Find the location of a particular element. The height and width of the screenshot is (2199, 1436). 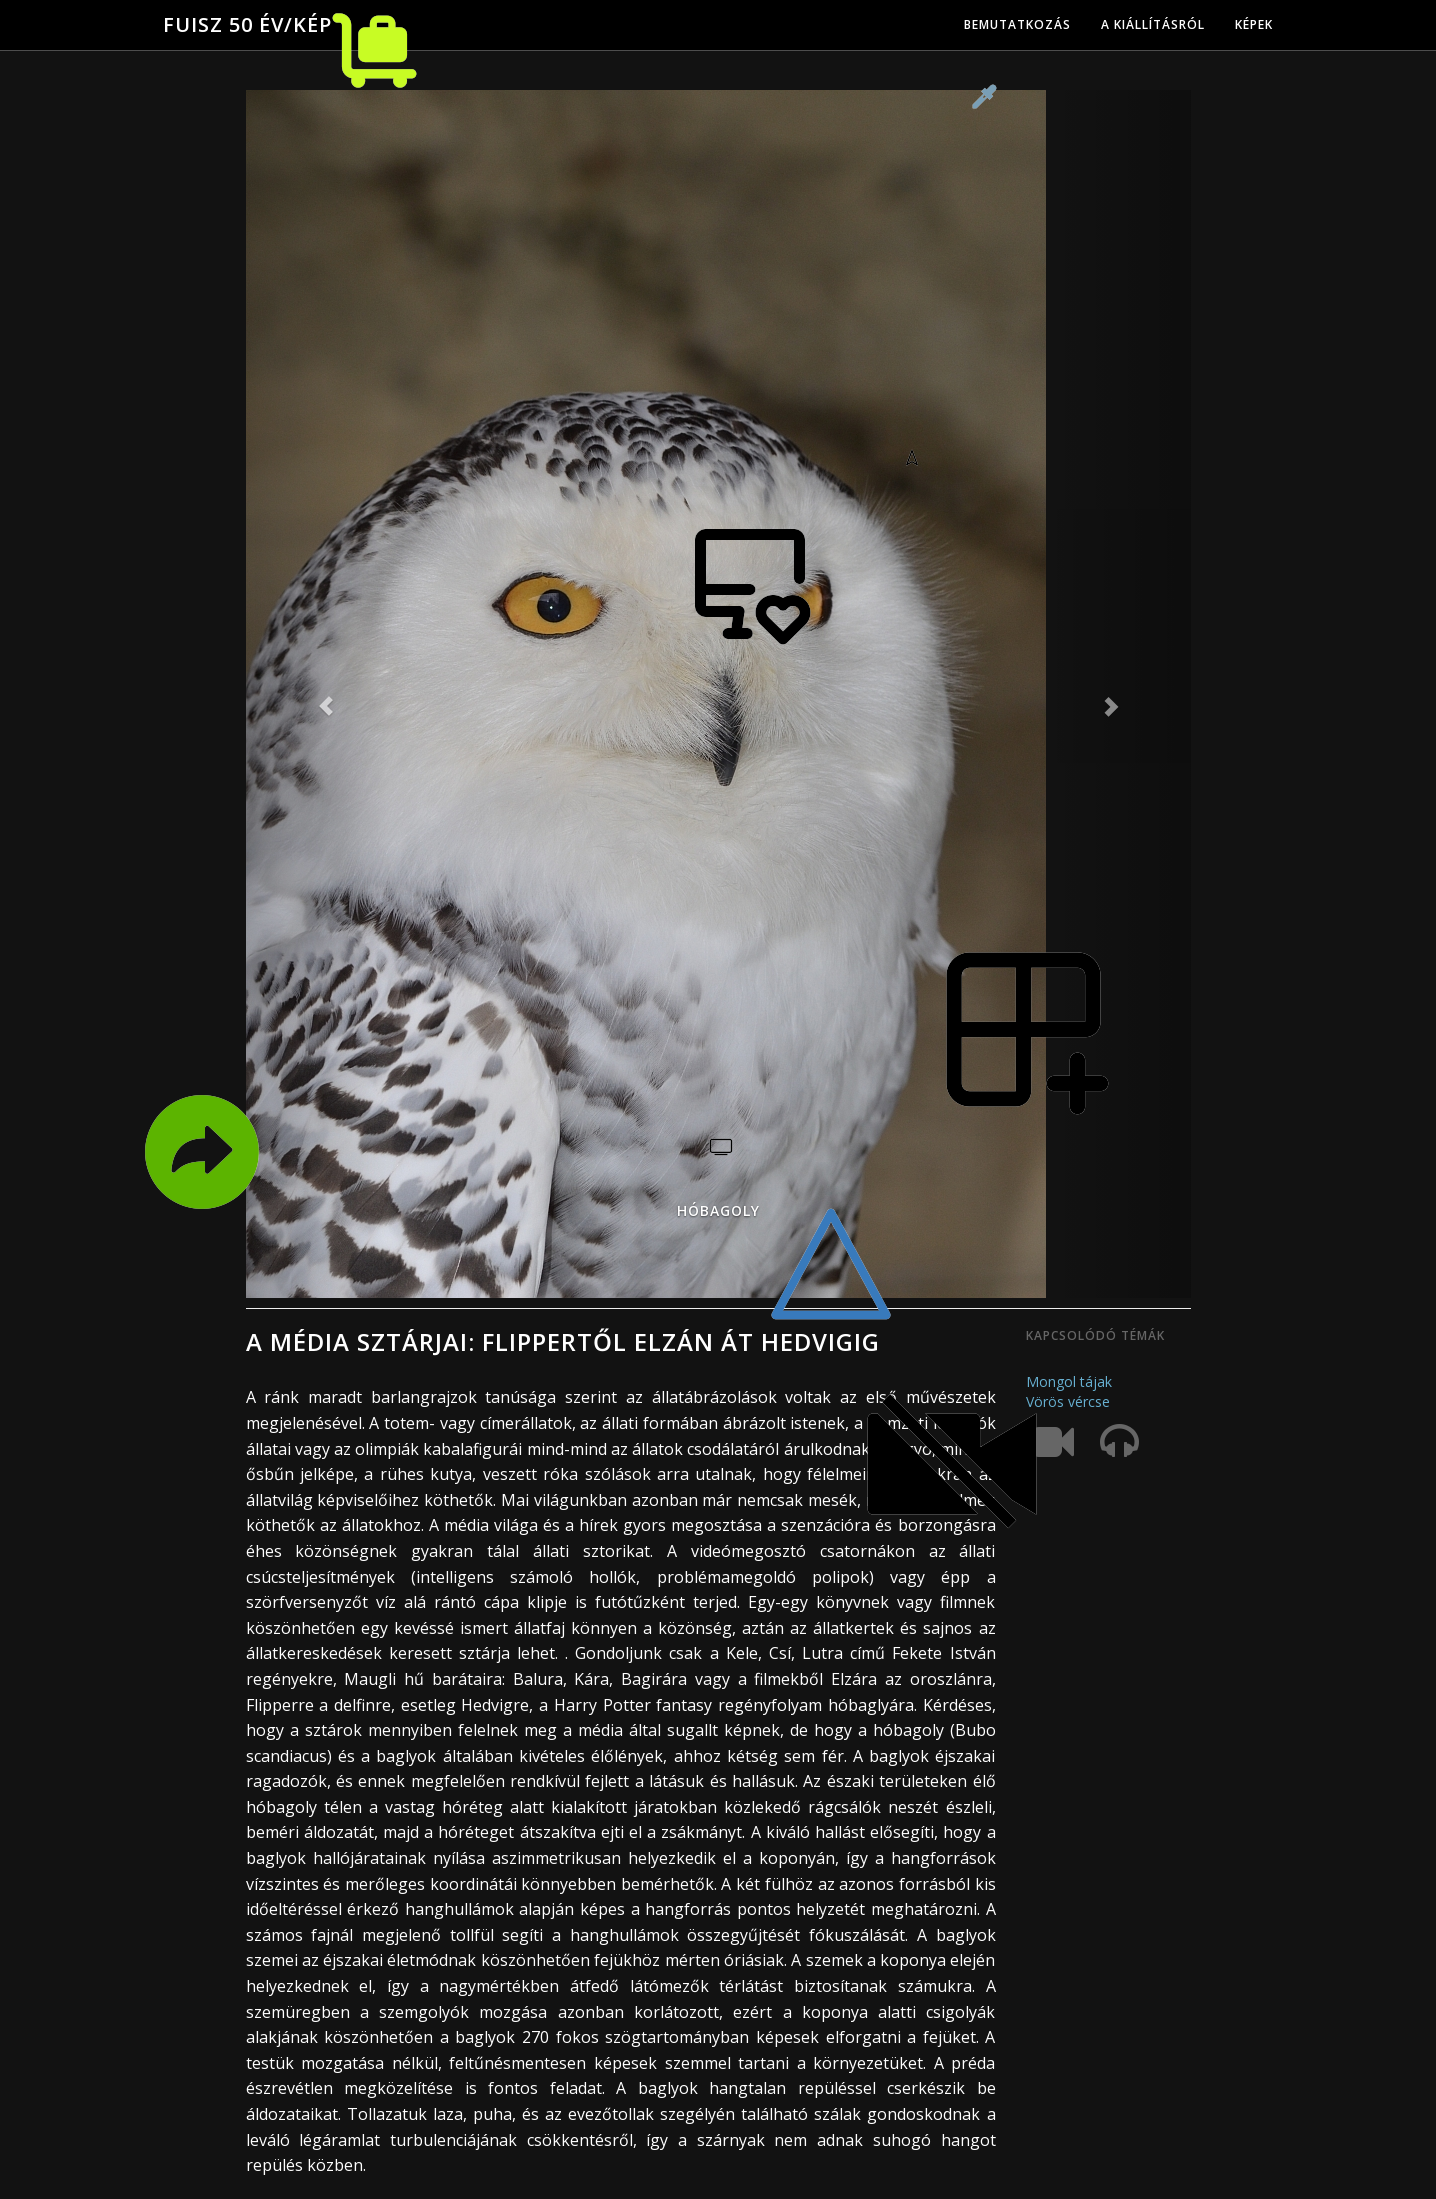

access TV or video streaming features is located at coordinates (721, 1147).